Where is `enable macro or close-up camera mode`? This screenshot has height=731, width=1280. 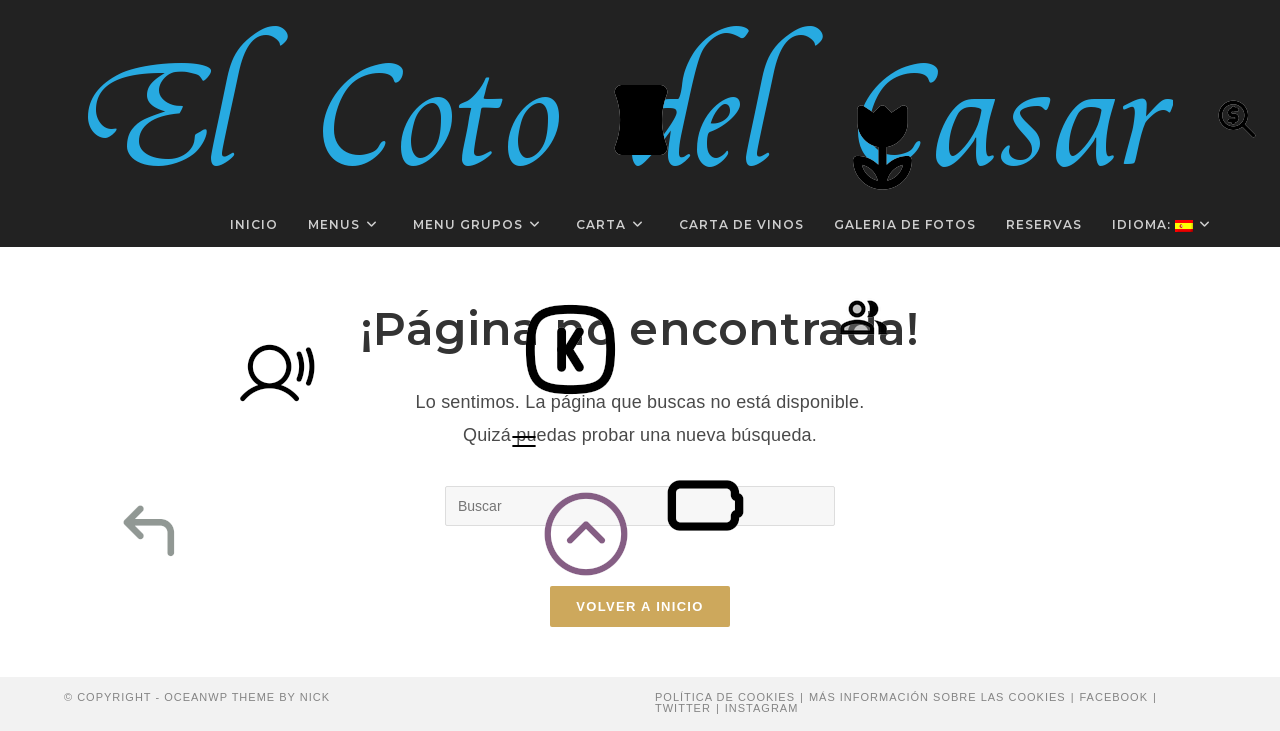
enable macro or close-up camera mode is located at coordinates (882, 147).